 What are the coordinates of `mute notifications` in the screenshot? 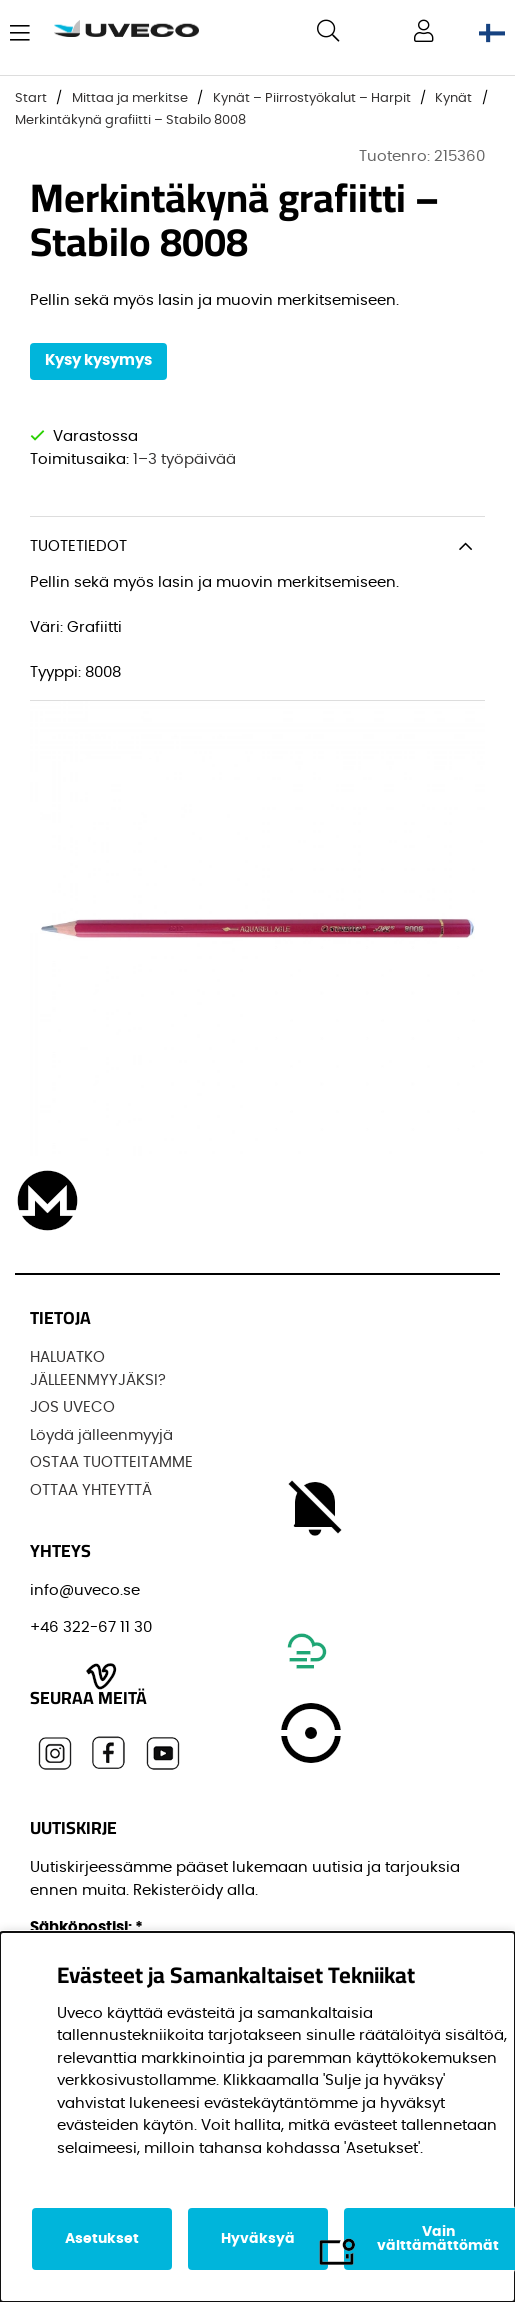 It's located at (315, 1507).